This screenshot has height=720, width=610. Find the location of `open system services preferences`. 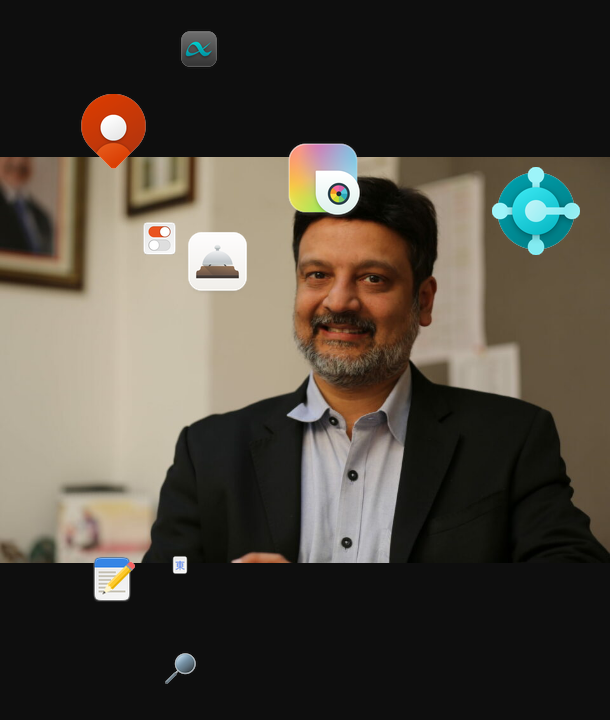

open system services preferences is located at coordinates (217, 261).